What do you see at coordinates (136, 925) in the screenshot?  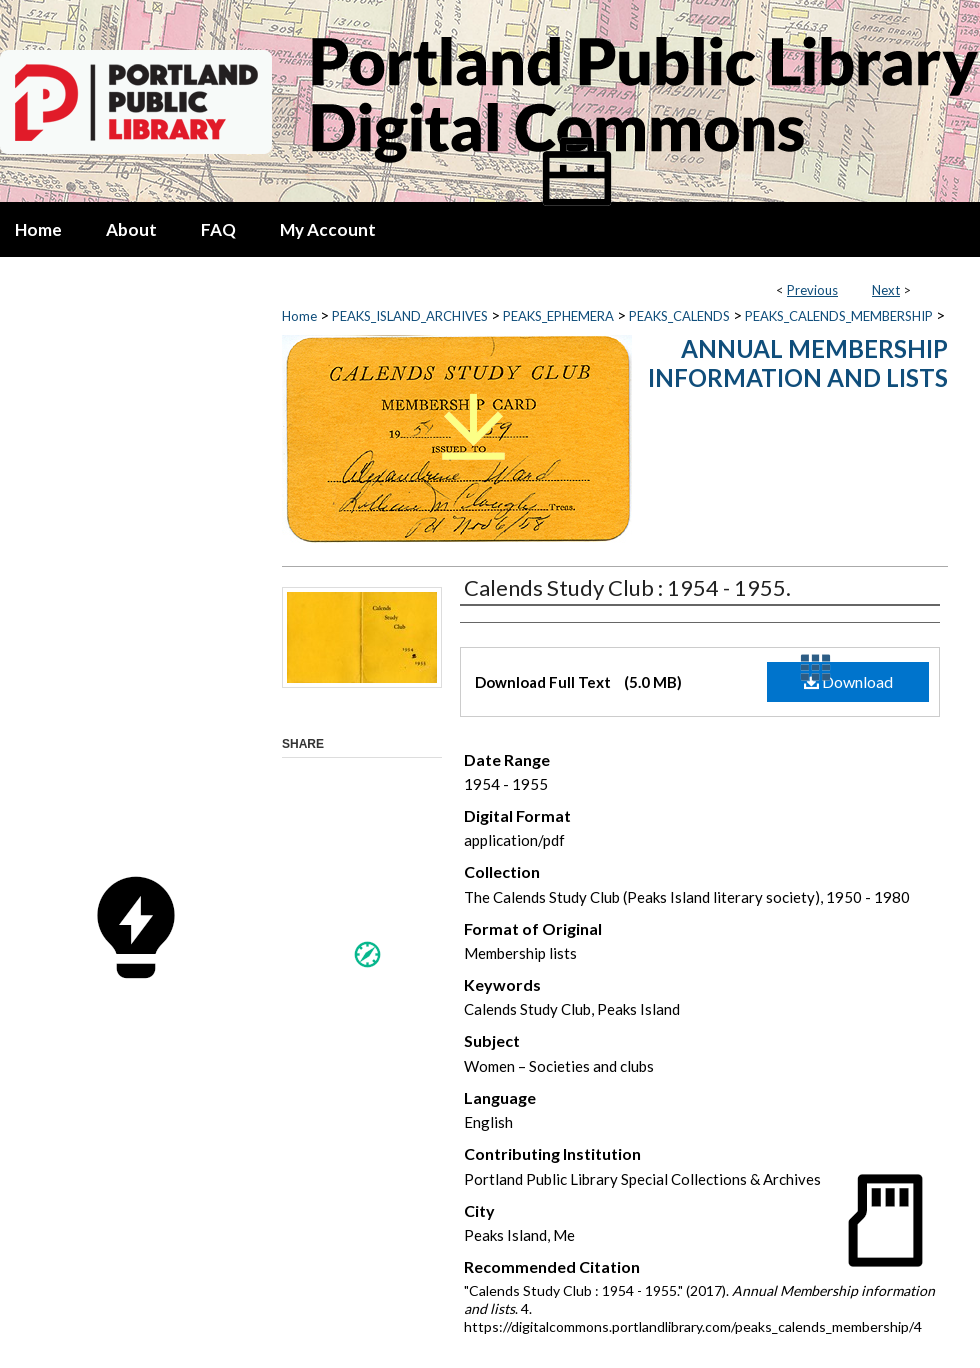 I see `access quick ideas or tips` at bounding box center [136, 925].